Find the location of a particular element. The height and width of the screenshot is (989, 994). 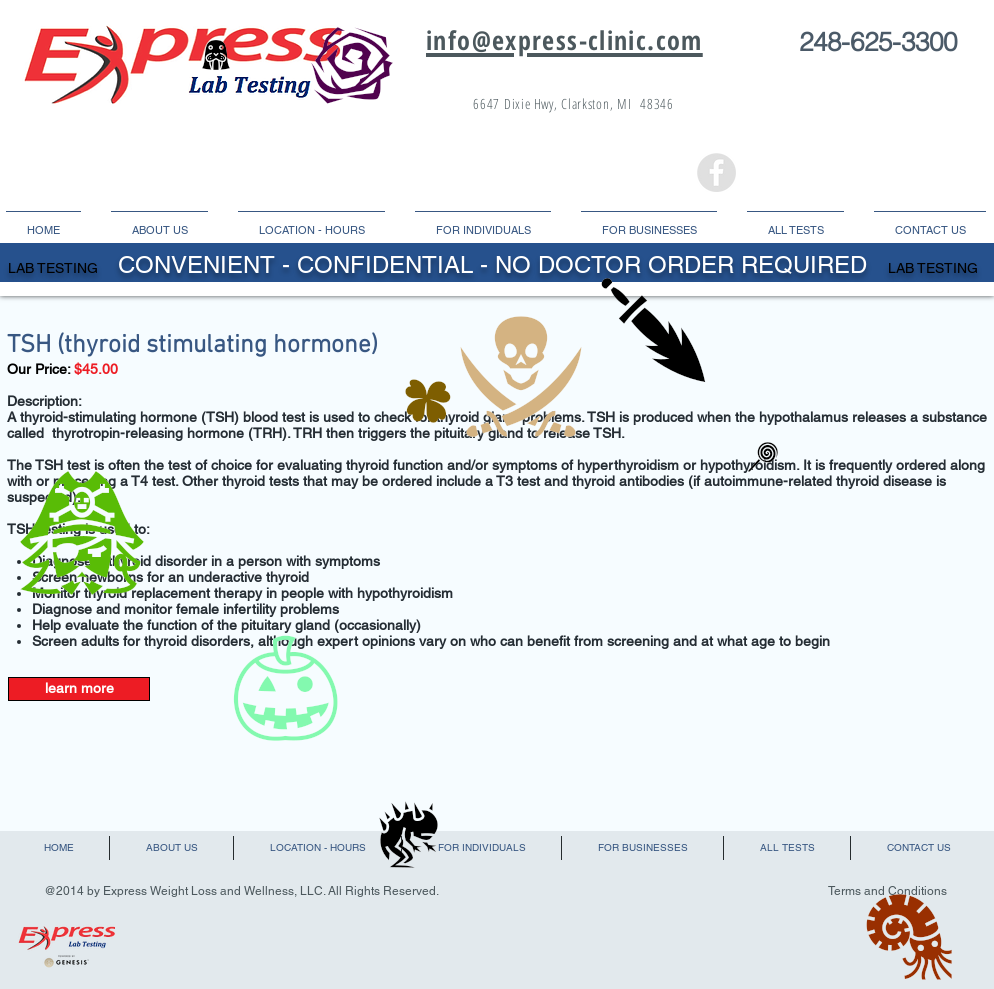

indicates luck or bonus reward in a game is located at coordinates (428, 401).